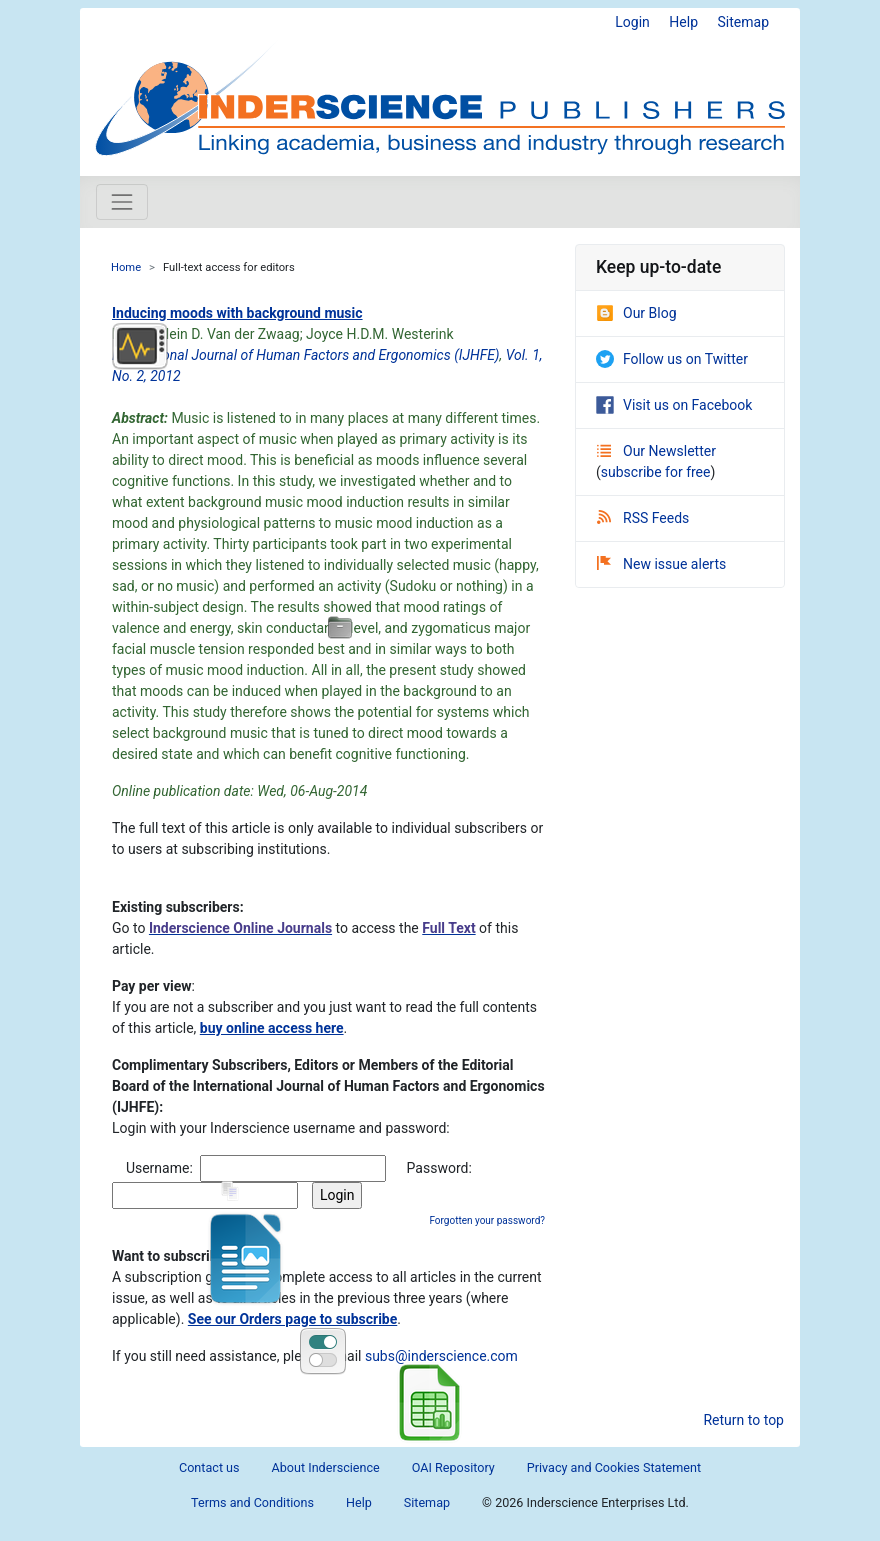 Image resolution: width=880 pixels, height=1541 pixels. What do you see at coordinates (340, 627) in the screenshot?
I see `open the file manager` at bounding box center [340, 627].